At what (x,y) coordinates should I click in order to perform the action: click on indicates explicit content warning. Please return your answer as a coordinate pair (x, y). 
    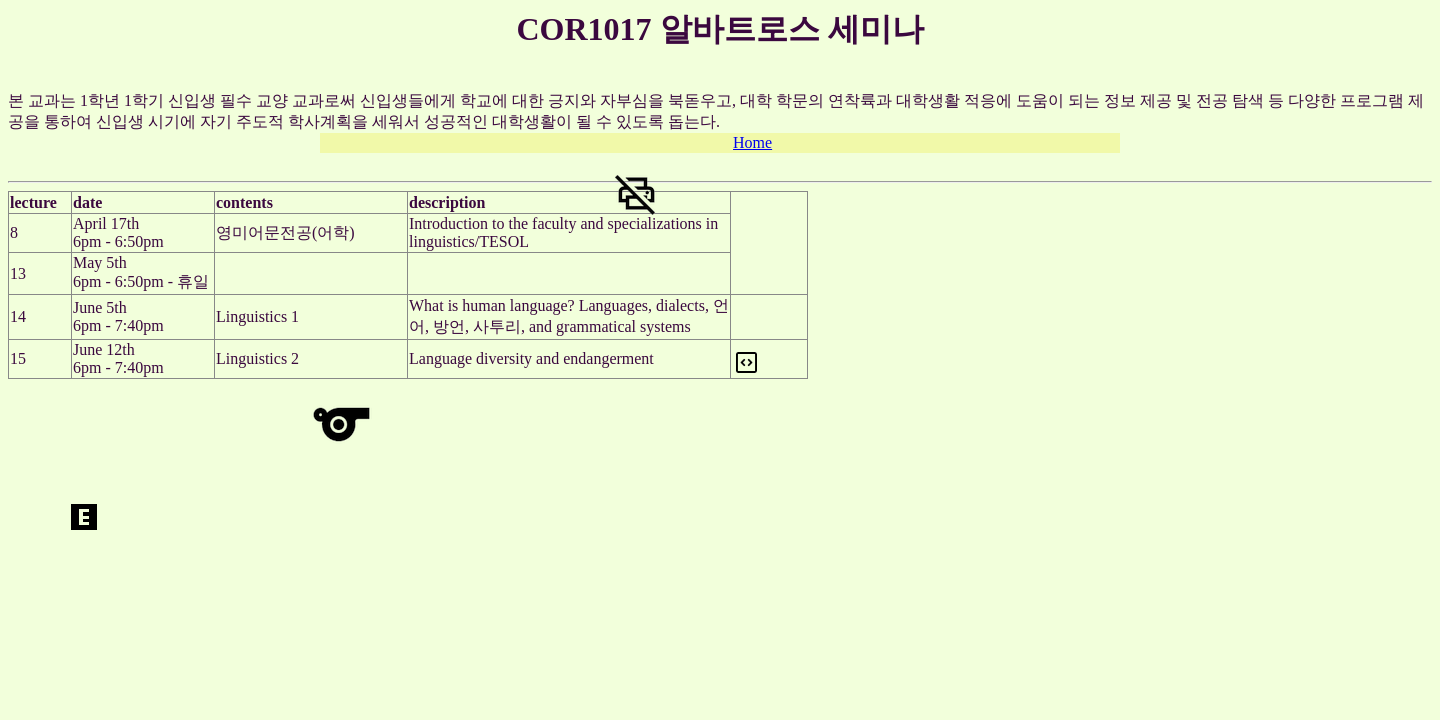
    Looking at the image, I should click on (84, 517).